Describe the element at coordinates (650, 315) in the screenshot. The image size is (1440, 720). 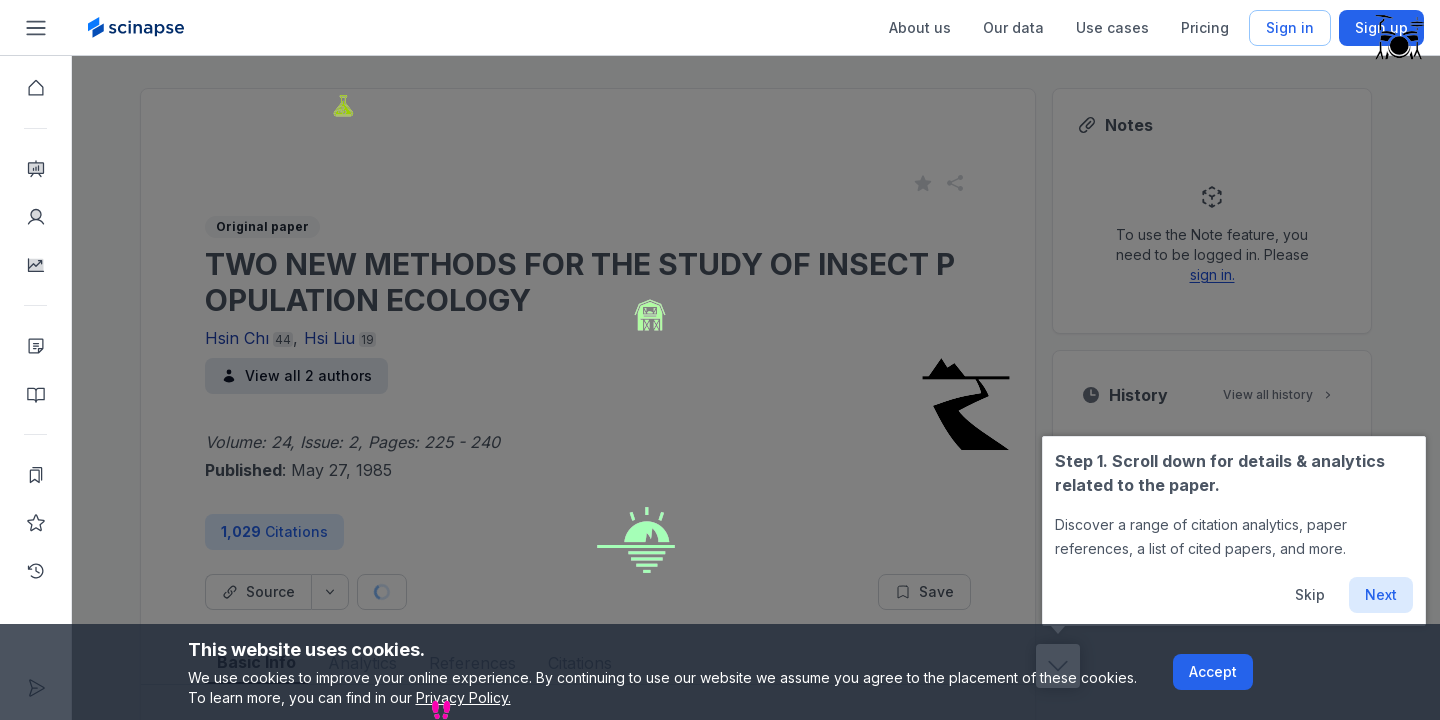
I see `access farm or agricultural features` at that location.